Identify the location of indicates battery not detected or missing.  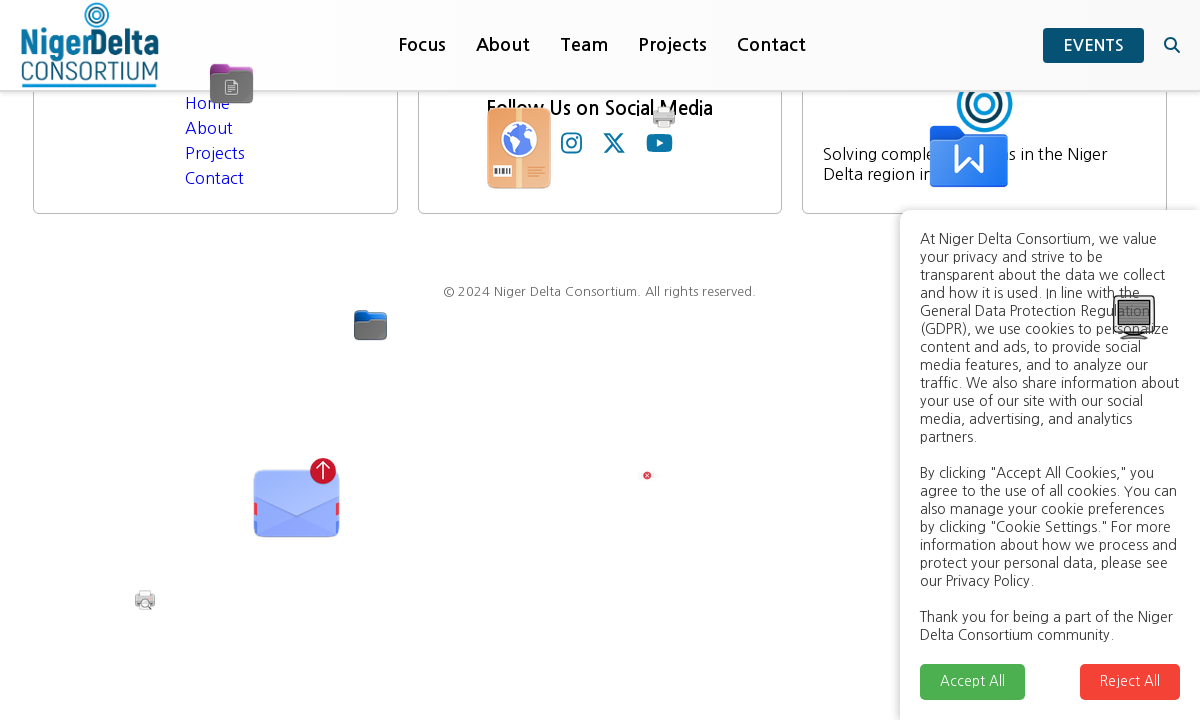
(648, 475).